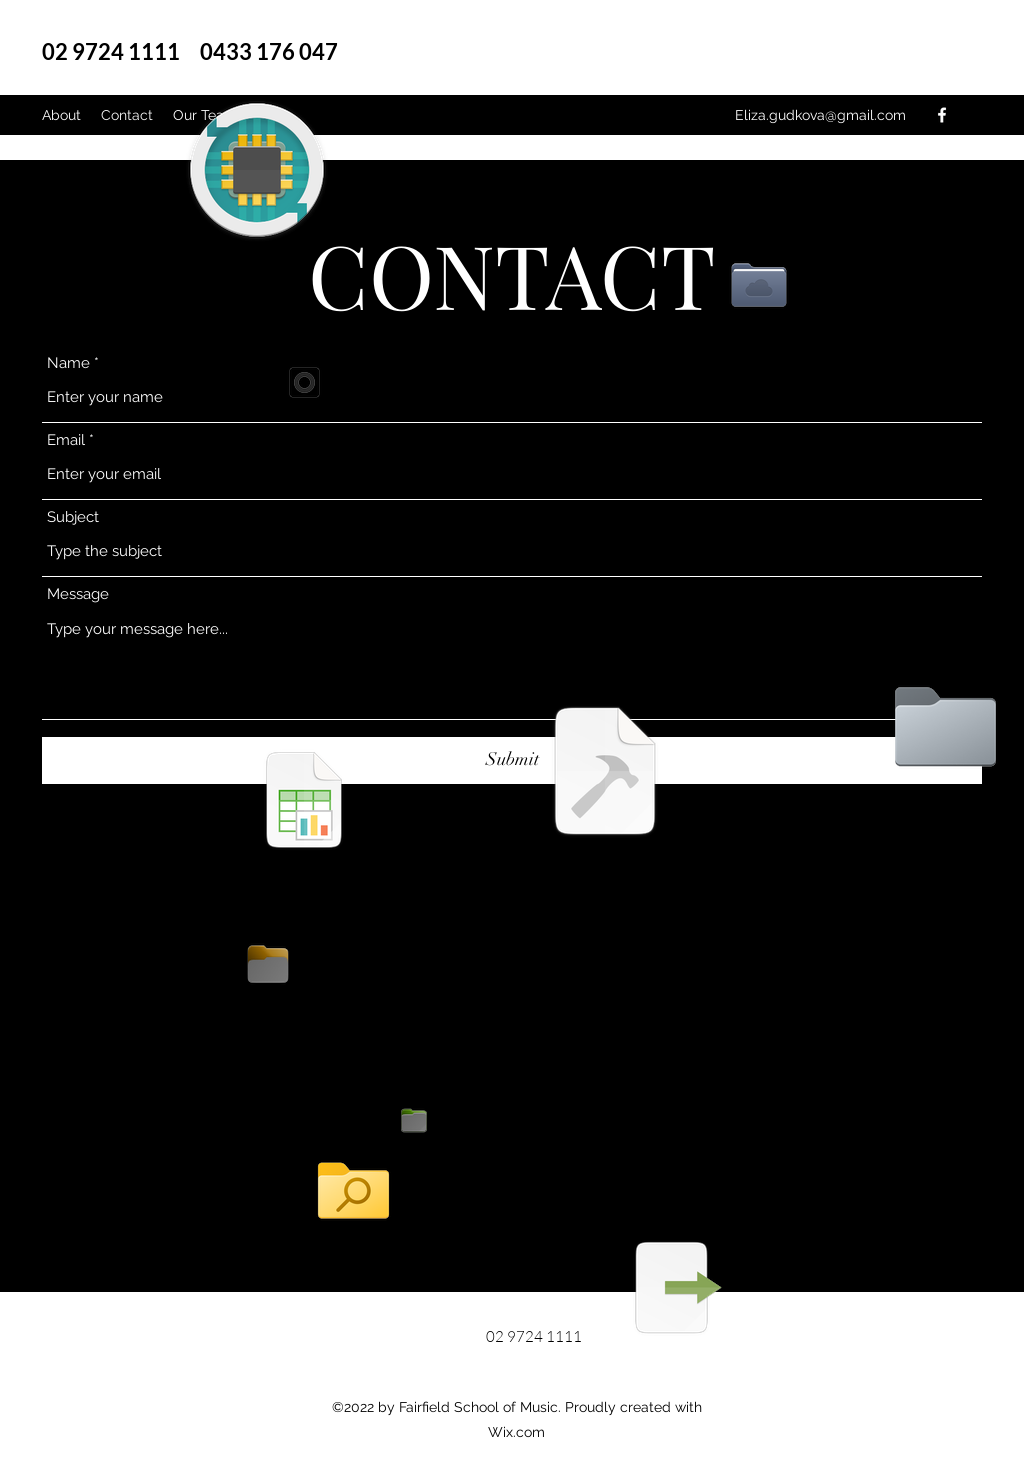 This screenshot has height=1476, width=1024. What do you see at coordinates (304, 382) in the screenshot?
I see `iPod Shuffle device in sidebar` at bounding box center [304, 382].